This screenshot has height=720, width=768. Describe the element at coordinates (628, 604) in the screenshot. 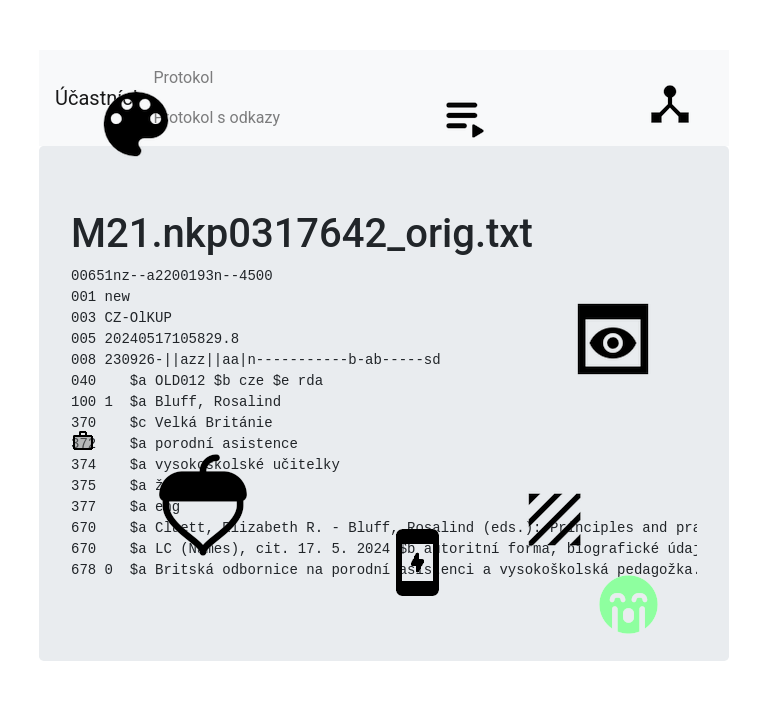

I see `react with a crying or sad emotion` at that location.